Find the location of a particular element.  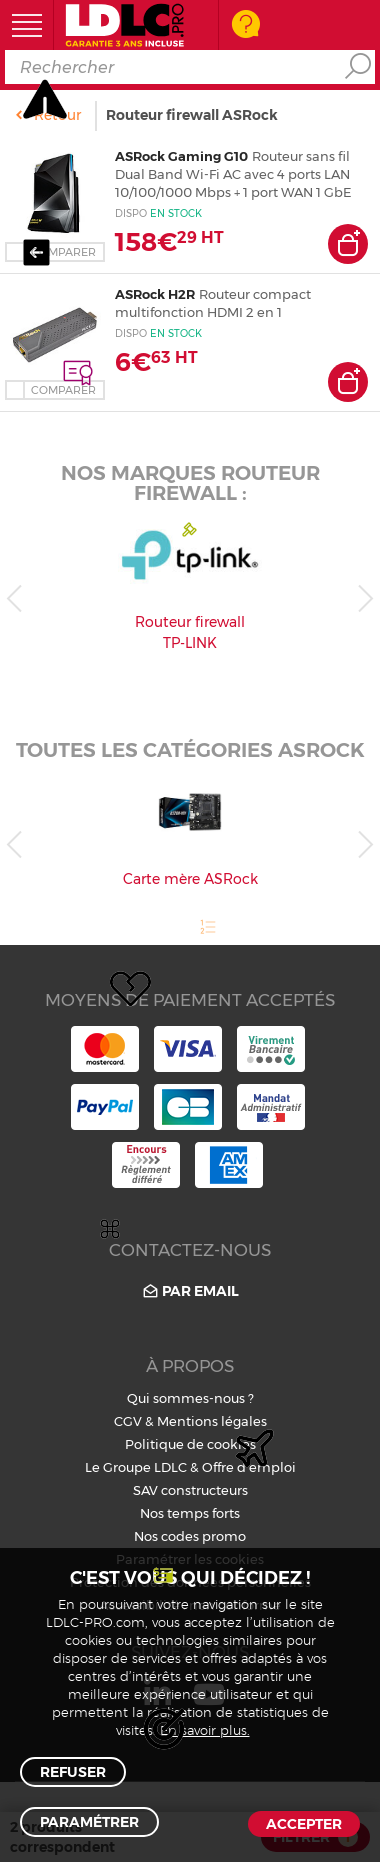

unlike or remove from favorites is located at coordinates (130, 987).